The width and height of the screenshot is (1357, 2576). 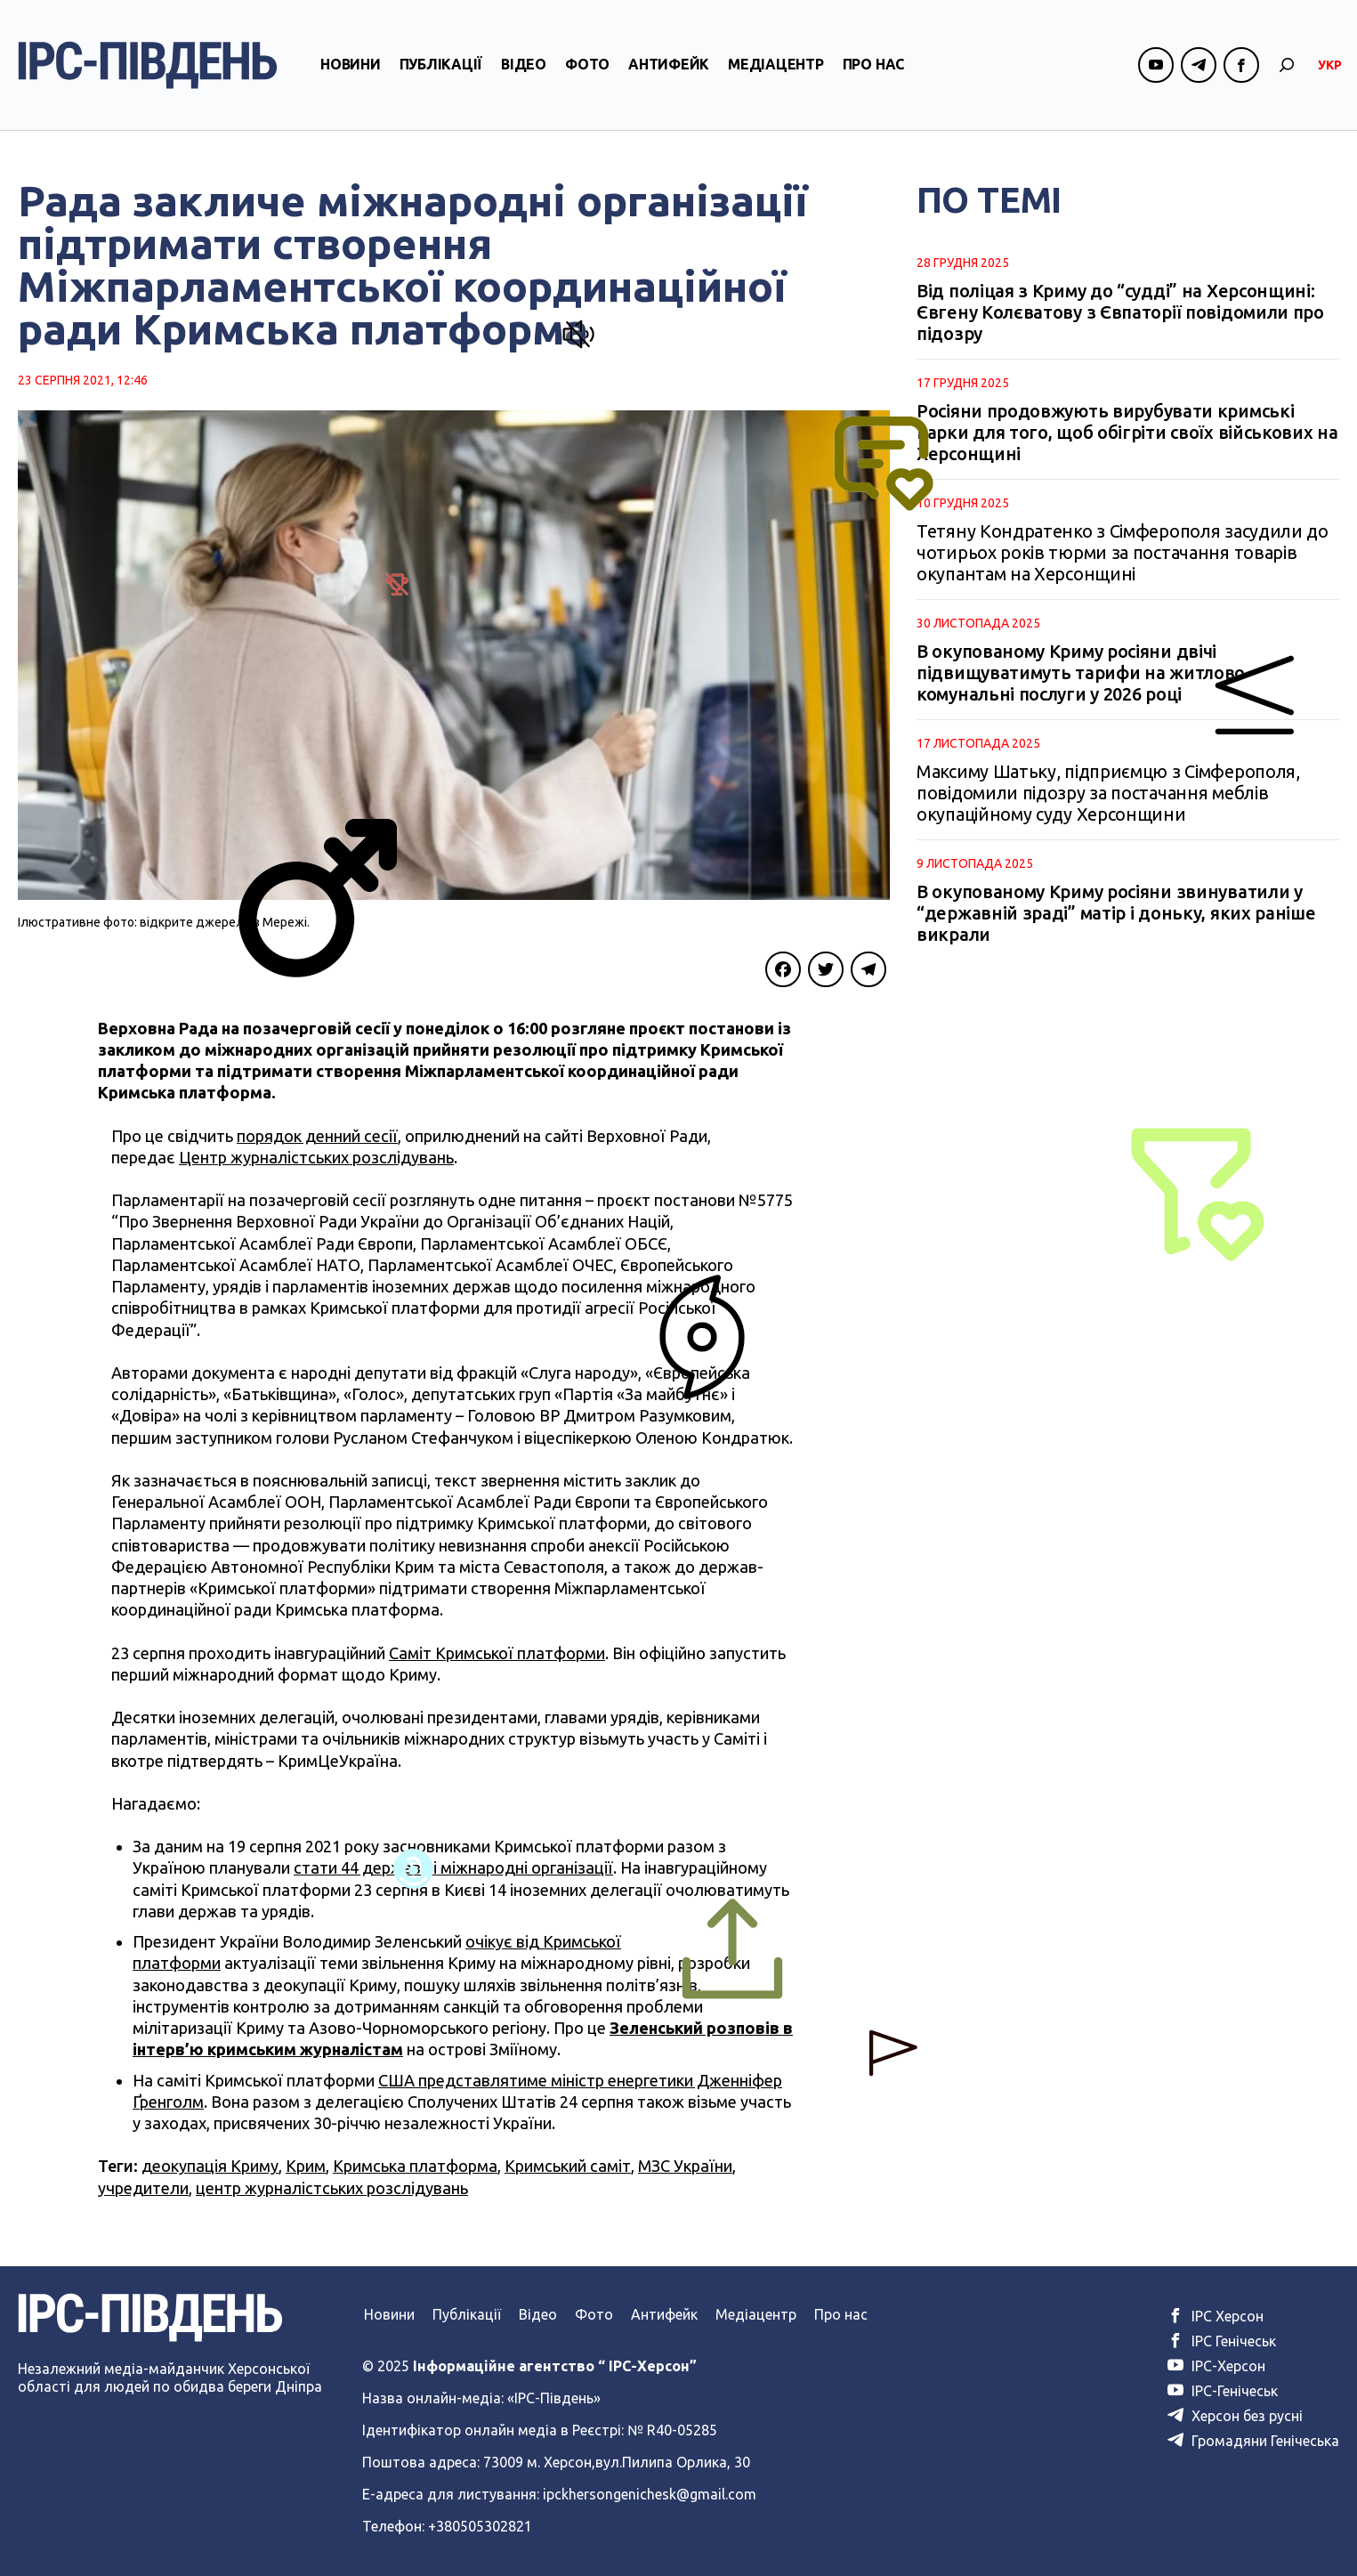 I want to click on mute audio or sound, so click(x=578, y=334).